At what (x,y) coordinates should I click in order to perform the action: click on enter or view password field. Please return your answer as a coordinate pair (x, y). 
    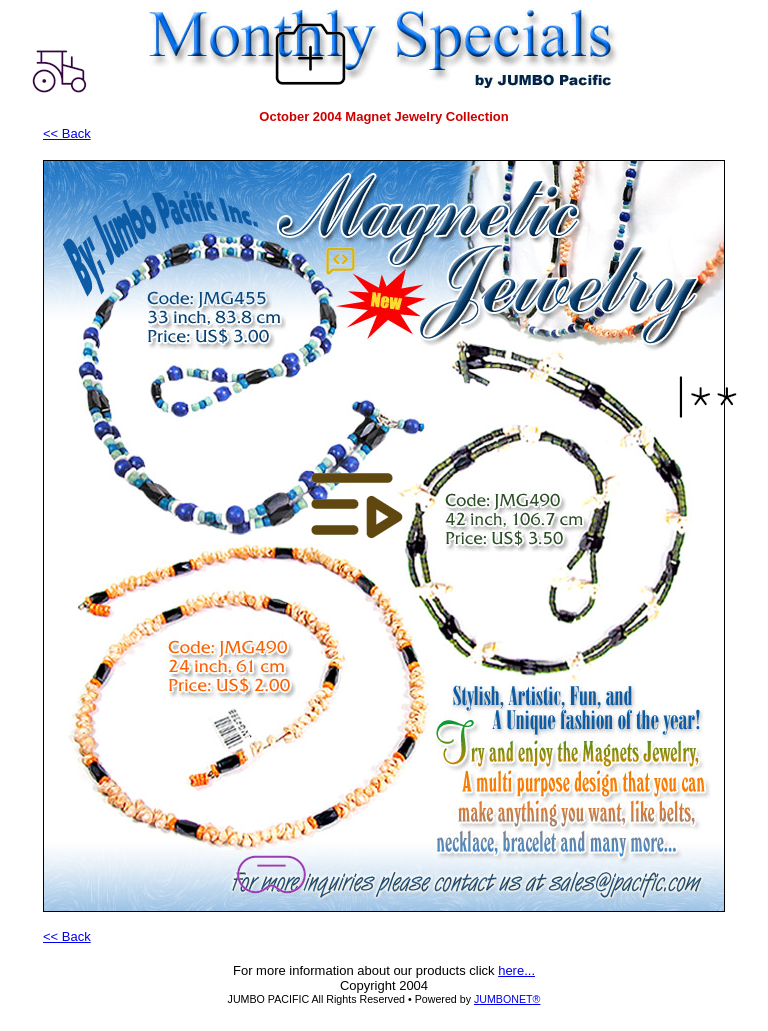
    Looking at the image, I should click on (705, 397).